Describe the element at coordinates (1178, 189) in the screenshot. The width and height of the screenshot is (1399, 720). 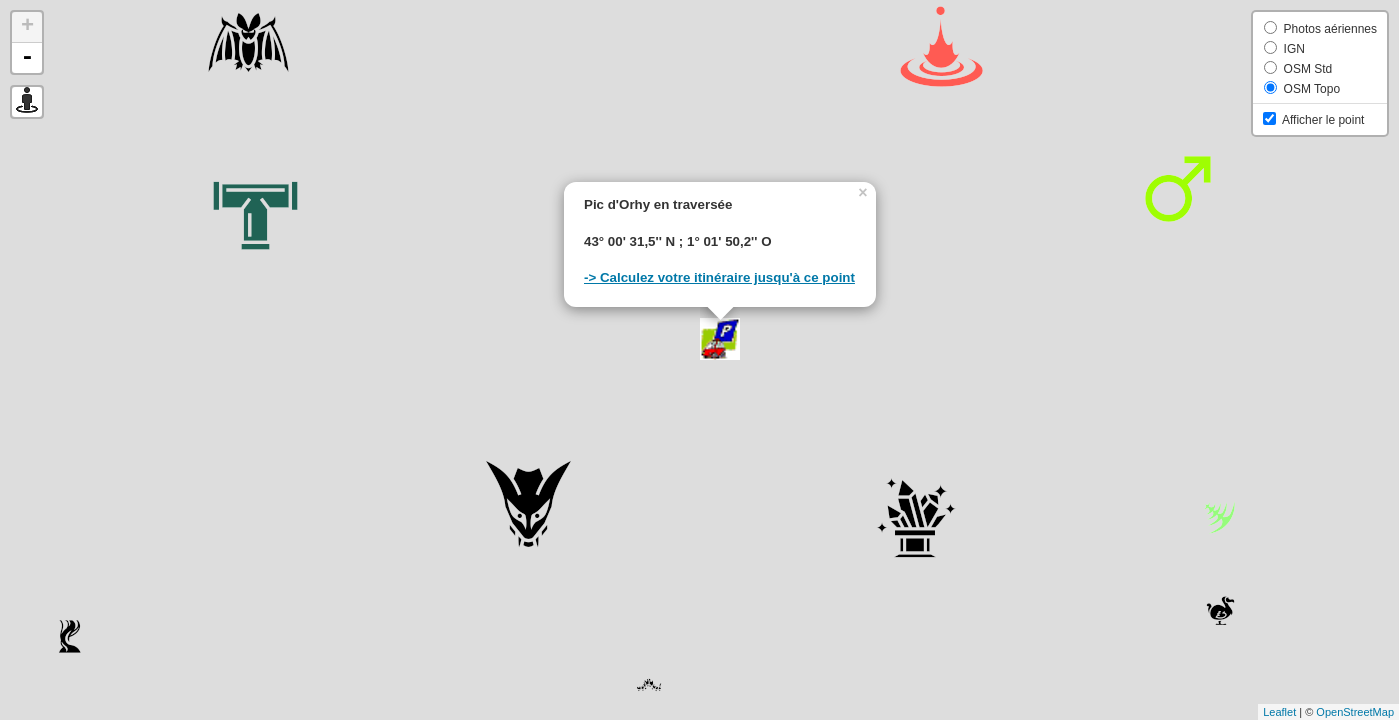
I see `indicates male gender option` at that location.